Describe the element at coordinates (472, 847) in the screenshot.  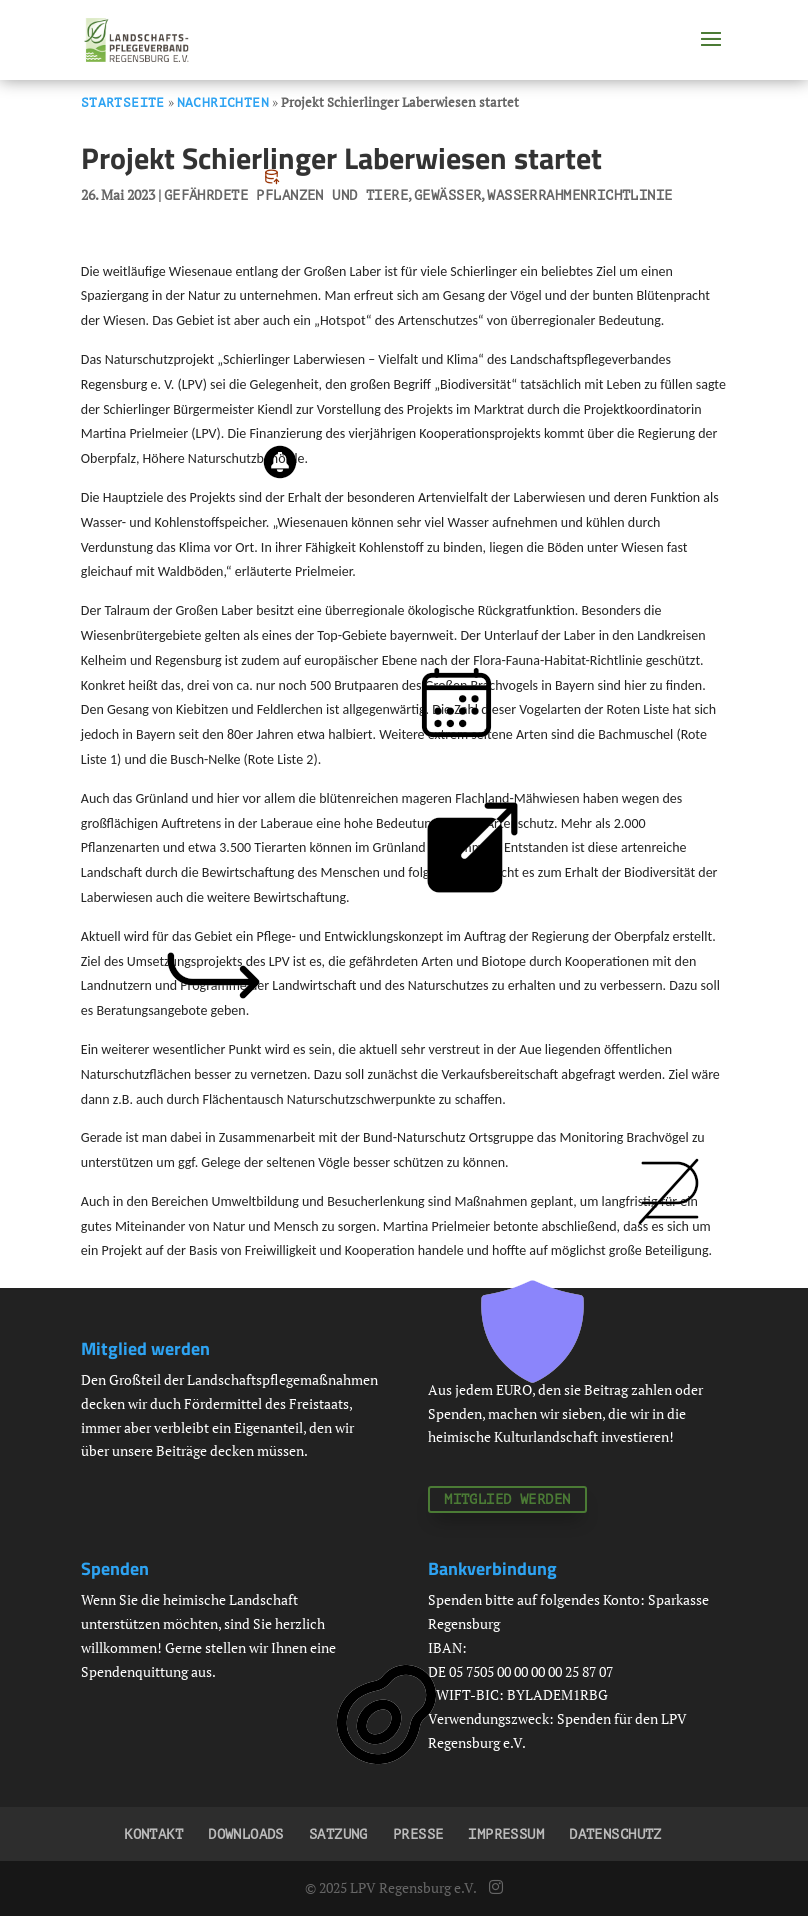
I see `open link in a new window` at that location.